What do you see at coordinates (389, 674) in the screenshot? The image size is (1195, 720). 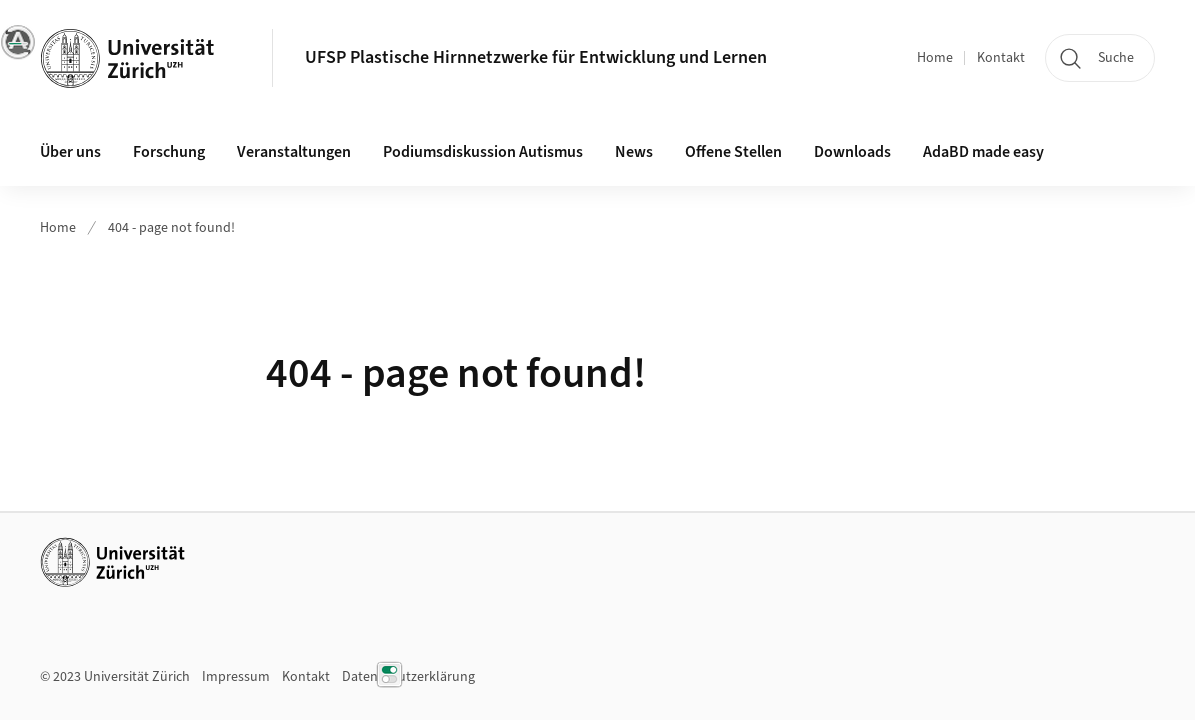 I see `open gnome tweaks settings` at bounding box center [389, 674].